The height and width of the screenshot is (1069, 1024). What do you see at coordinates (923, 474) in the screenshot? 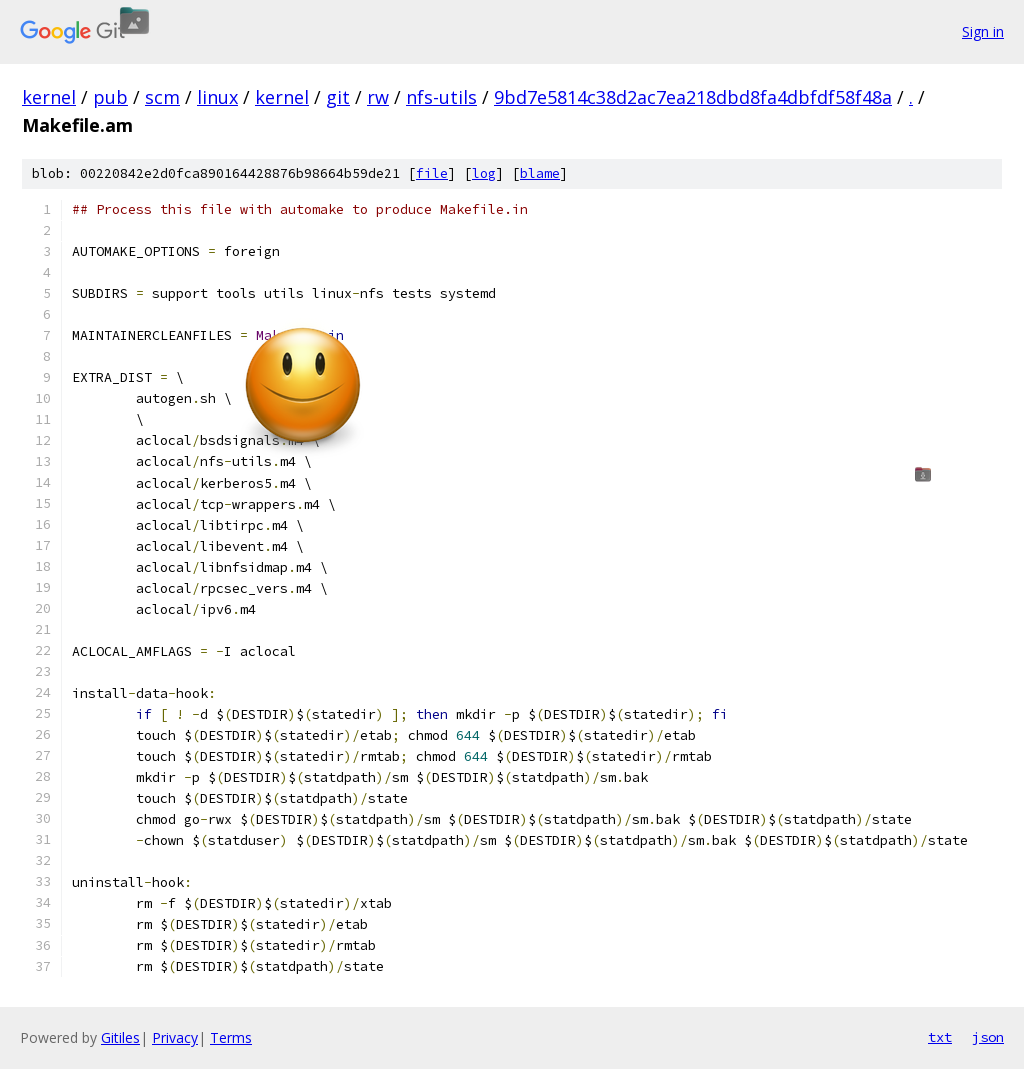
I see `access your downloads folder` at bounding box center [923, 474].